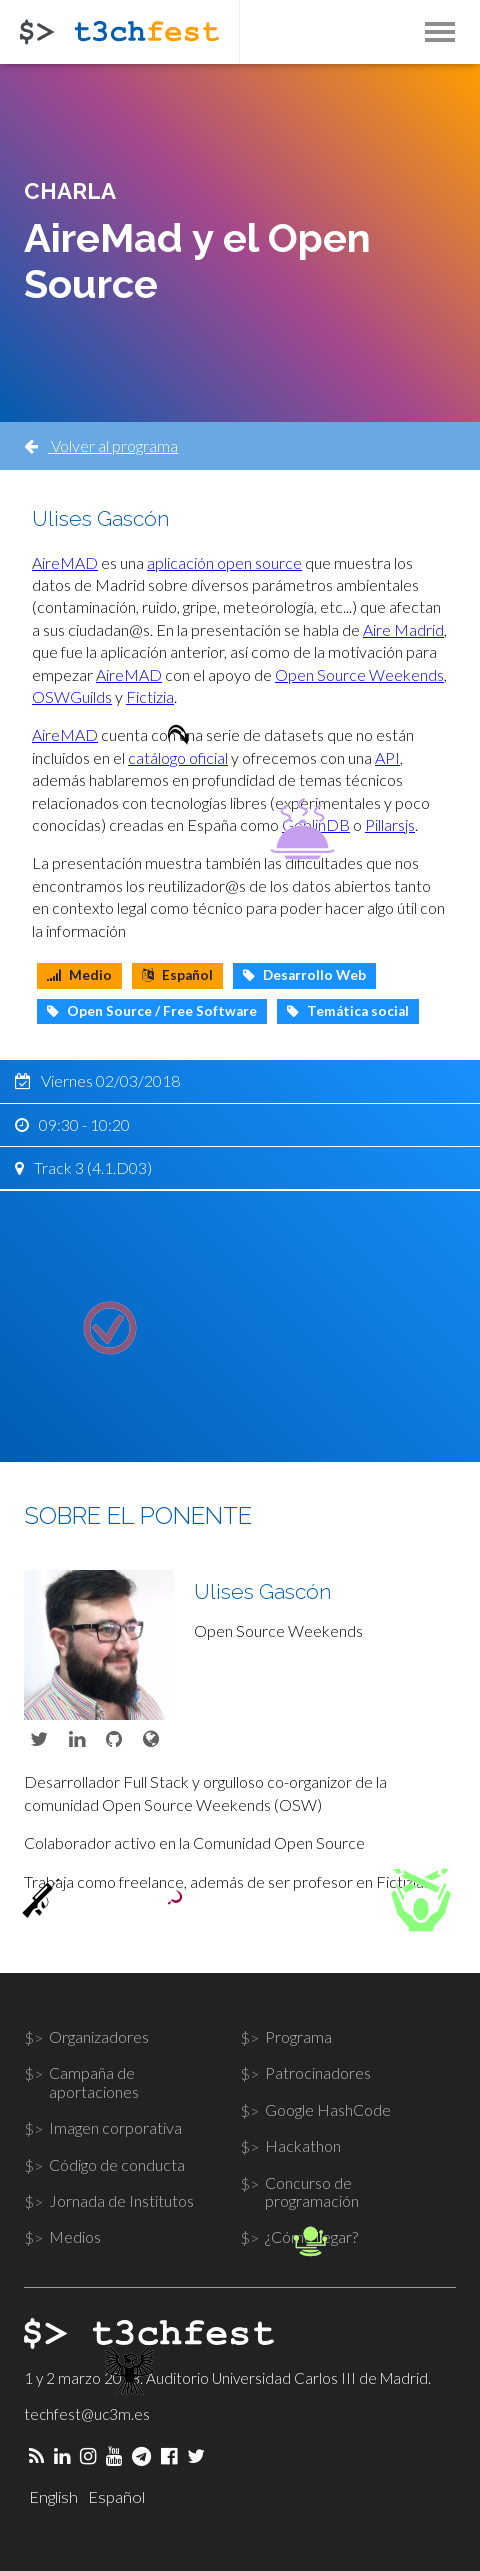 The height and width of the screenshot is (2571, 480). Describe the element at coordinates (175, 1897) in the screenshot. I see `select the sickle tool or weapon in a game` at that location.